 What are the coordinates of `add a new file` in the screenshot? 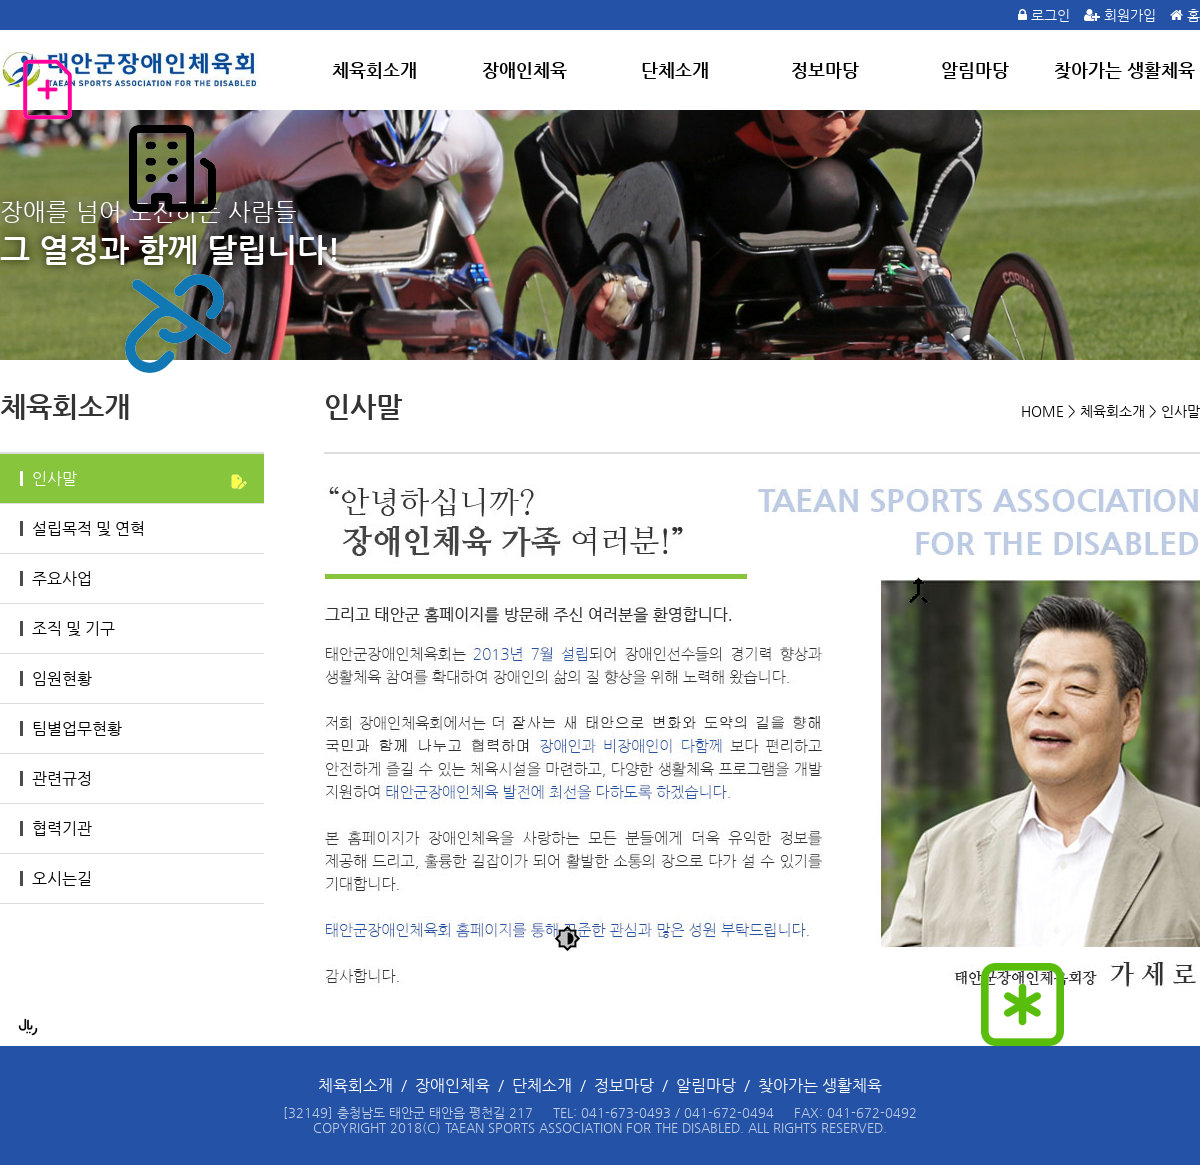 It's located at (47, 89).